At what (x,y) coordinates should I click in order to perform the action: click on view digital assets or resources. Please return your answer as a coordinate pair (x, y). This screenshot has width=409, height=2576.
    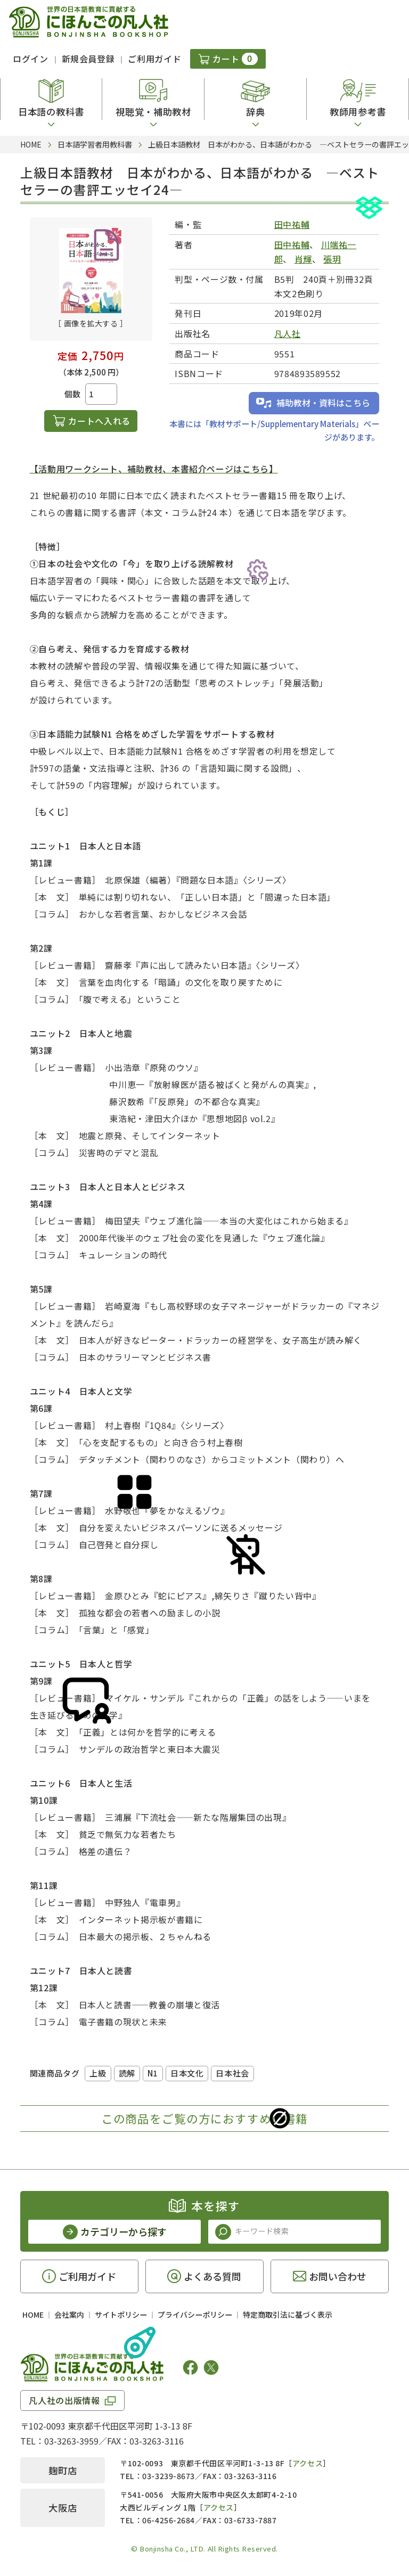
    Looking at the image, I should click on (140, 2342).